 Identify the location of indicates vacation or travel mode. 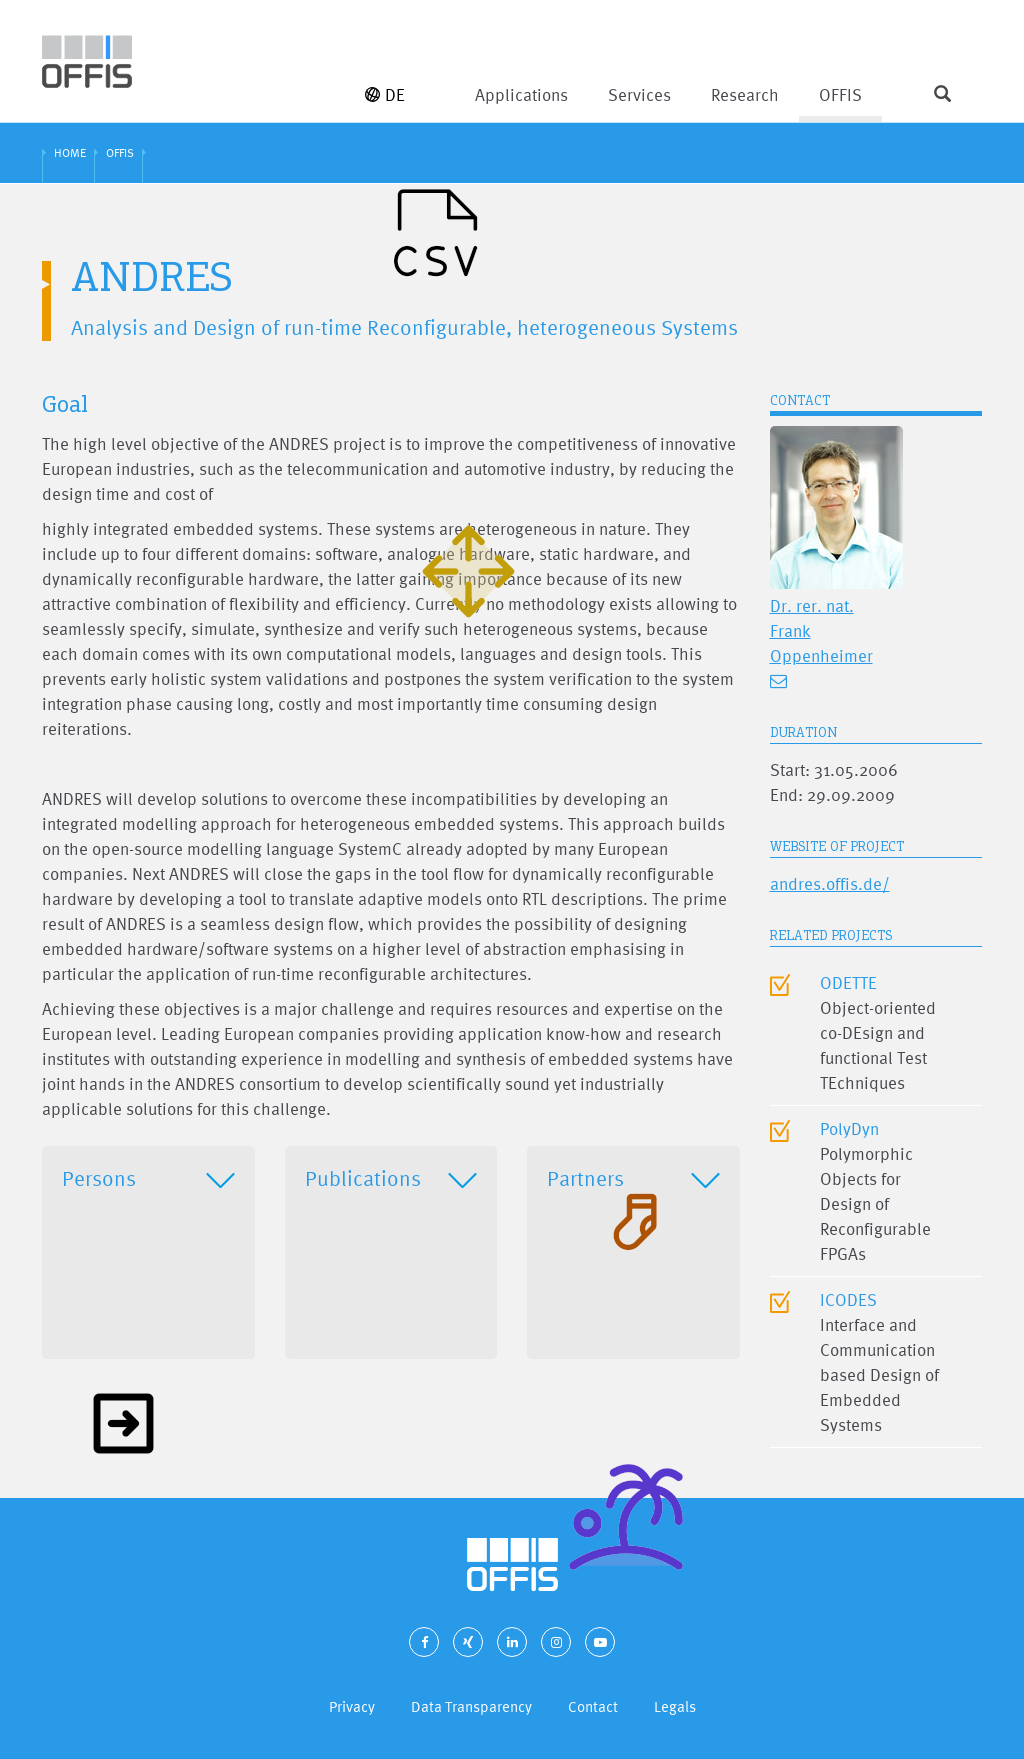
(626, 1517).